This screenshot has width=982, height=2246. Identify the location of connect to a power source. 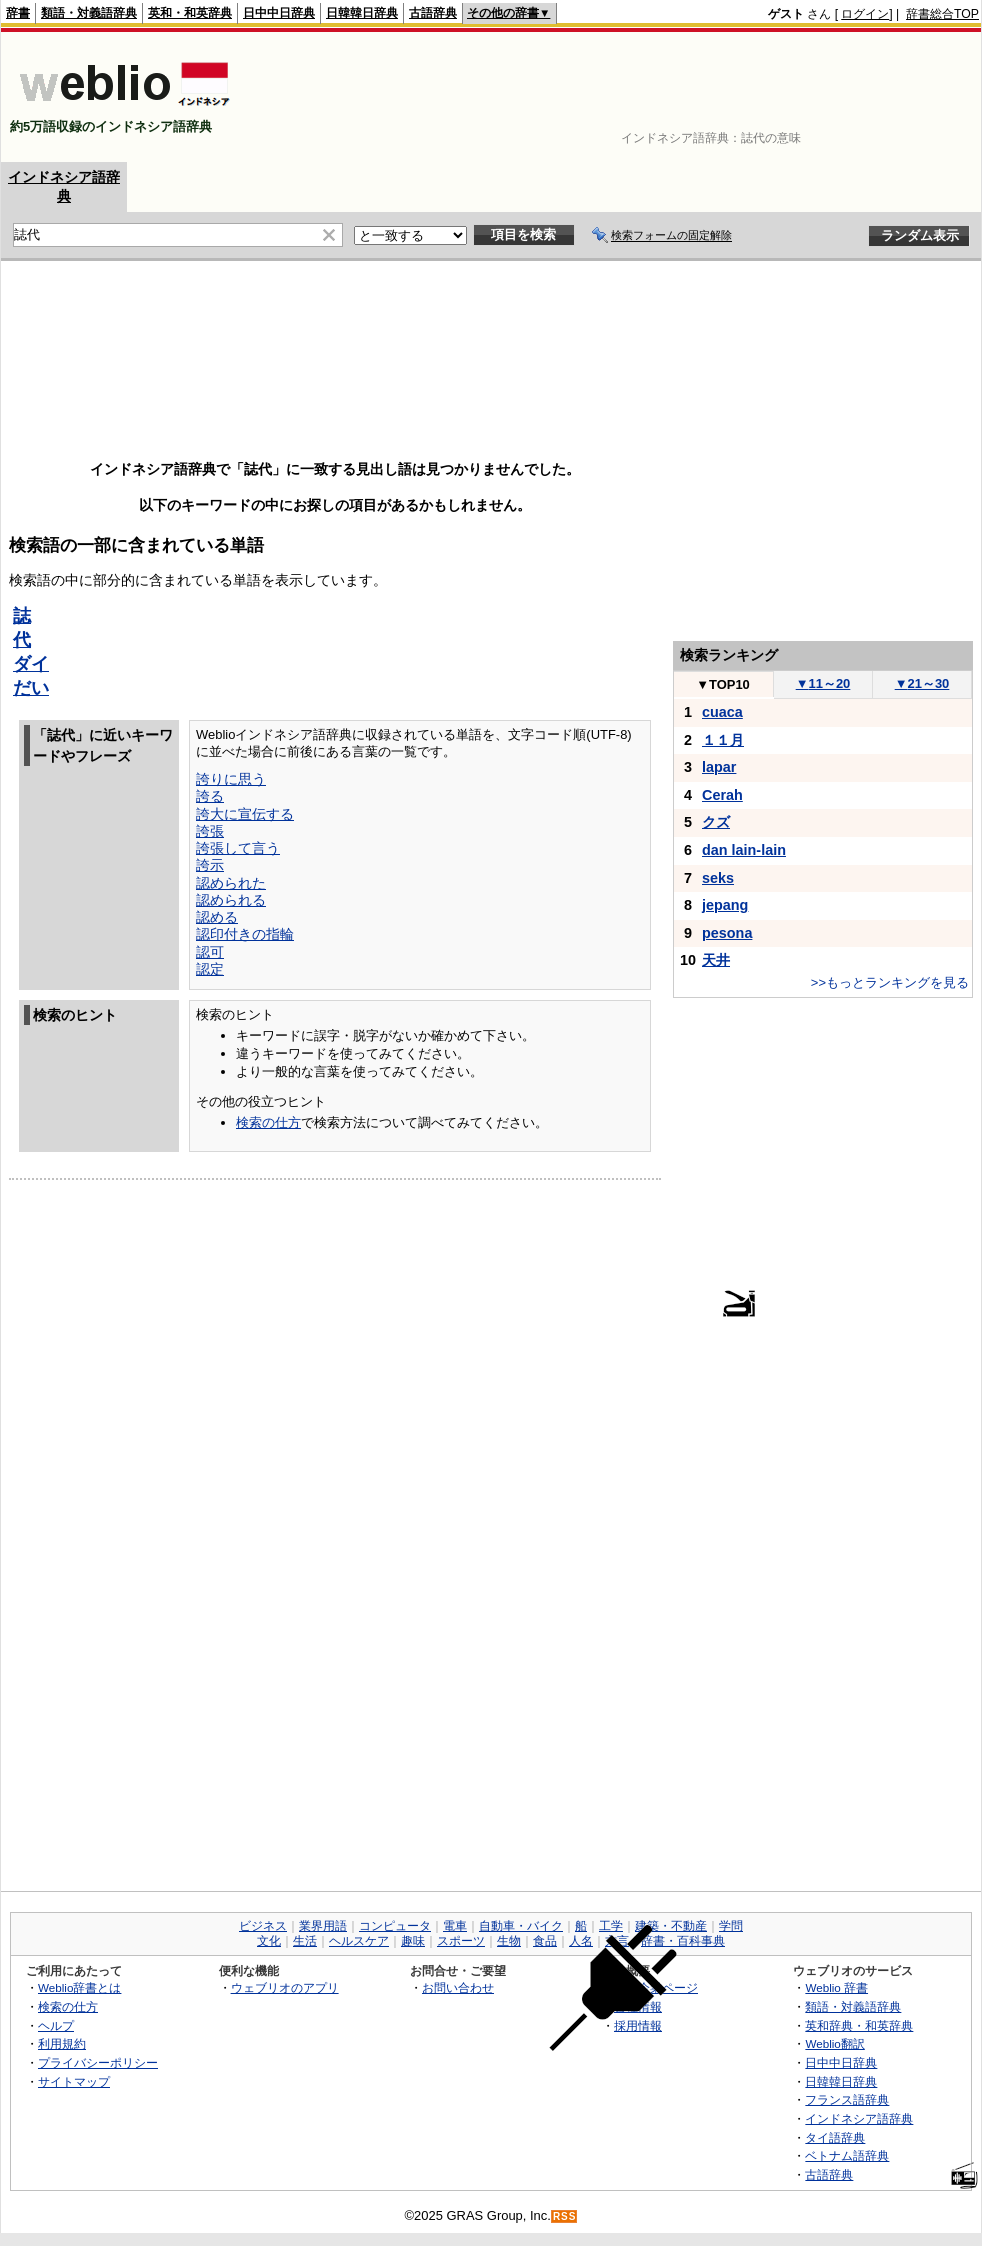
(613, 1988).